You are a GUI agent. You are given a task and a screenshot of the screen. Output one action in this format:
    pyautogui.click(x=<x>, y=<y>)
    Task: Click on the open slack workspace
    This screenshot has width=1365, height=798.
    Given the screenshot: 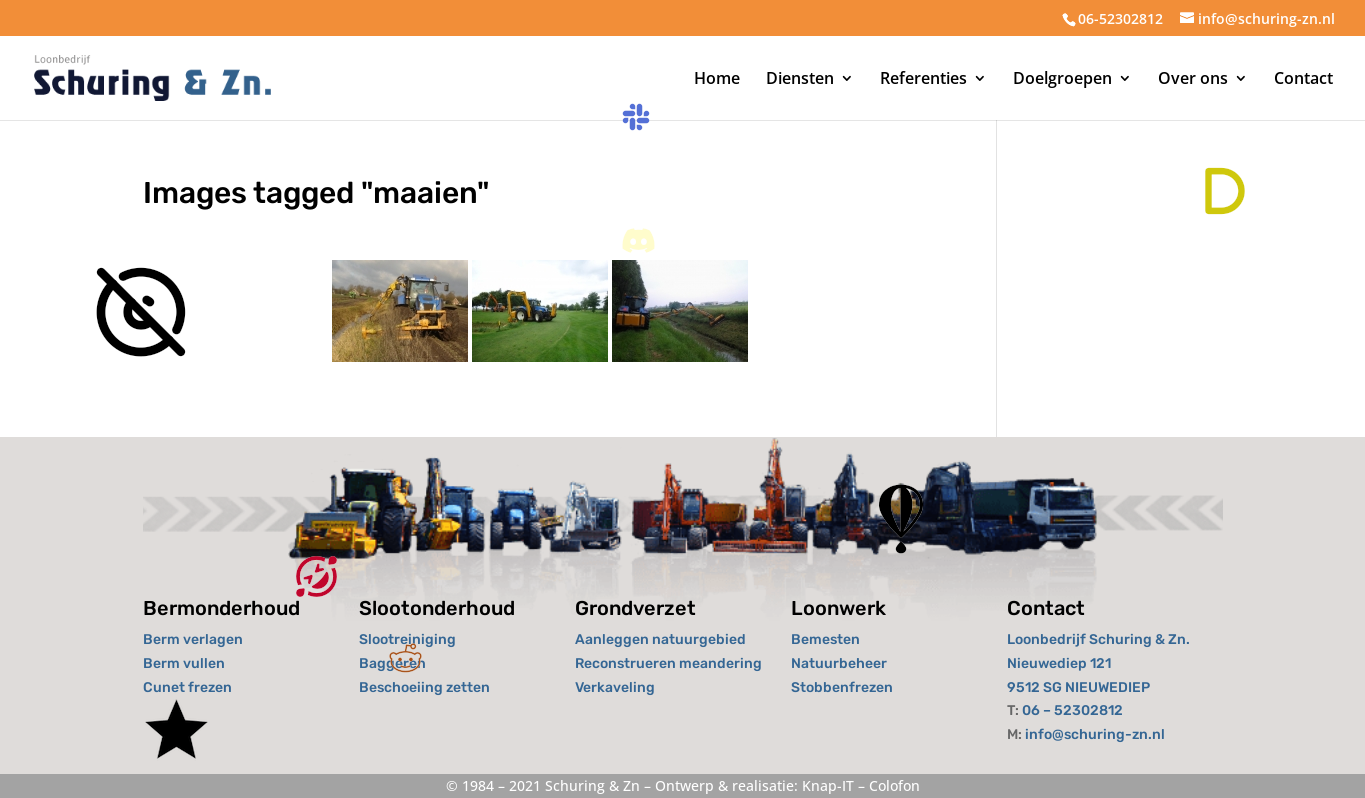 What is the action you would take?
    pyautogui.click(x=636, y=117)
    